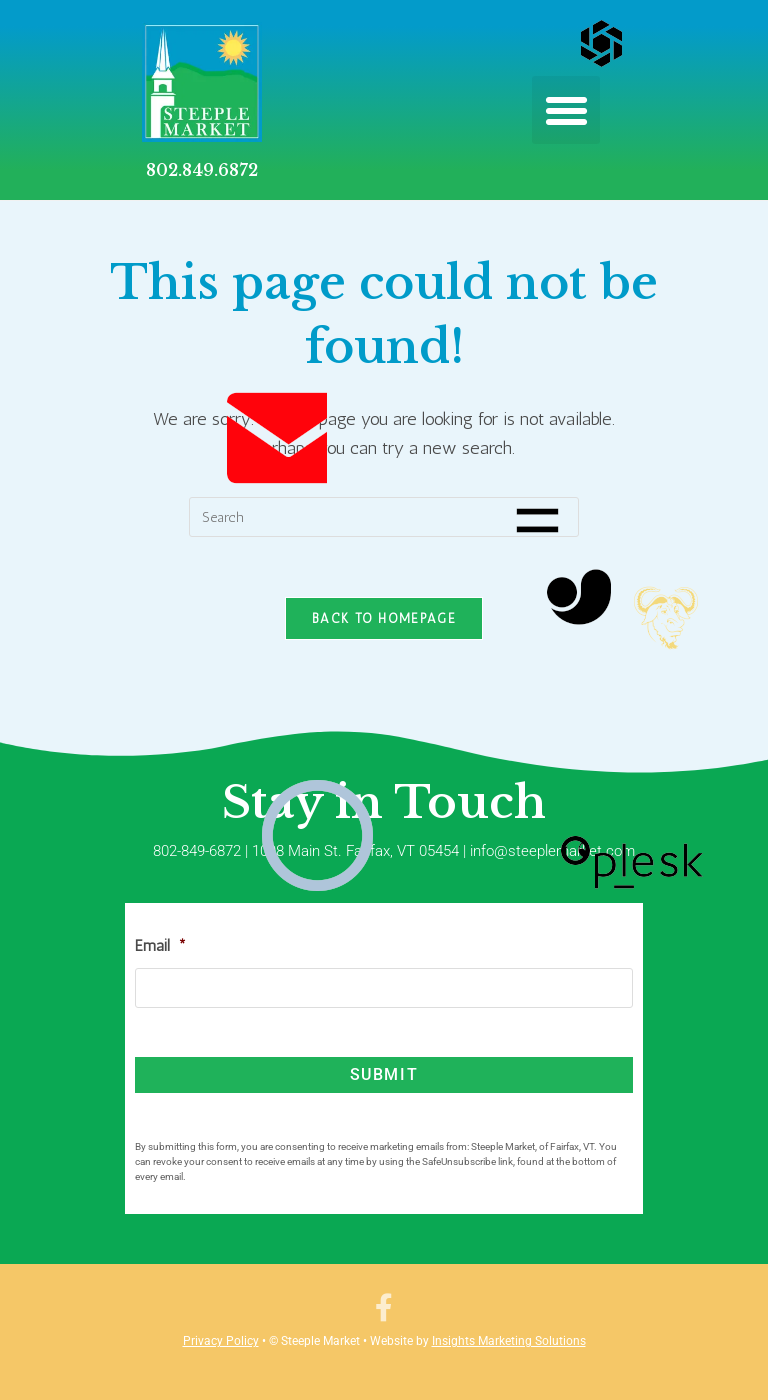  I want to click on ultralytics company logo, so click(579, 597).